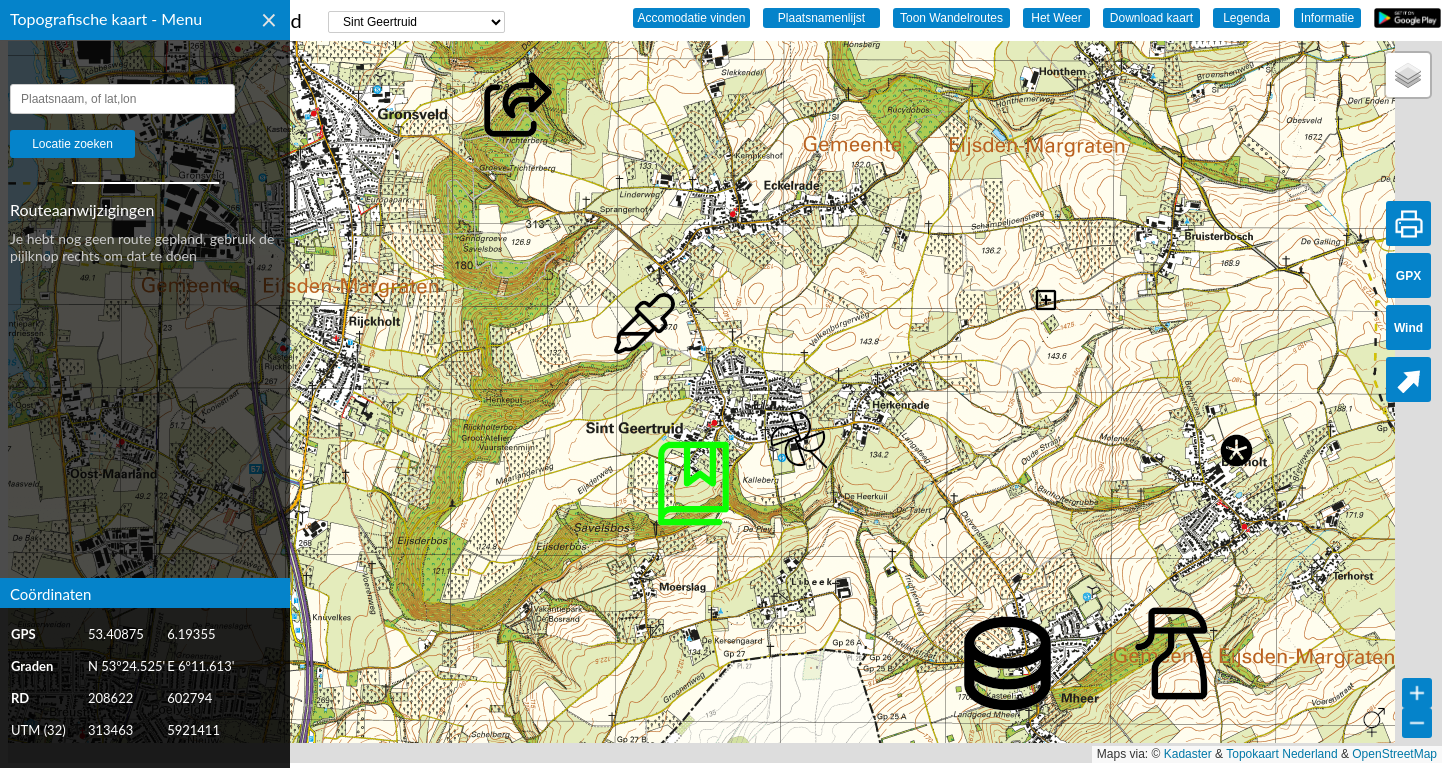 The width and height of the screenshot is (1450, 768). I want to click on indicates thunderstorm or severe weather conditions, so click(514, 417).